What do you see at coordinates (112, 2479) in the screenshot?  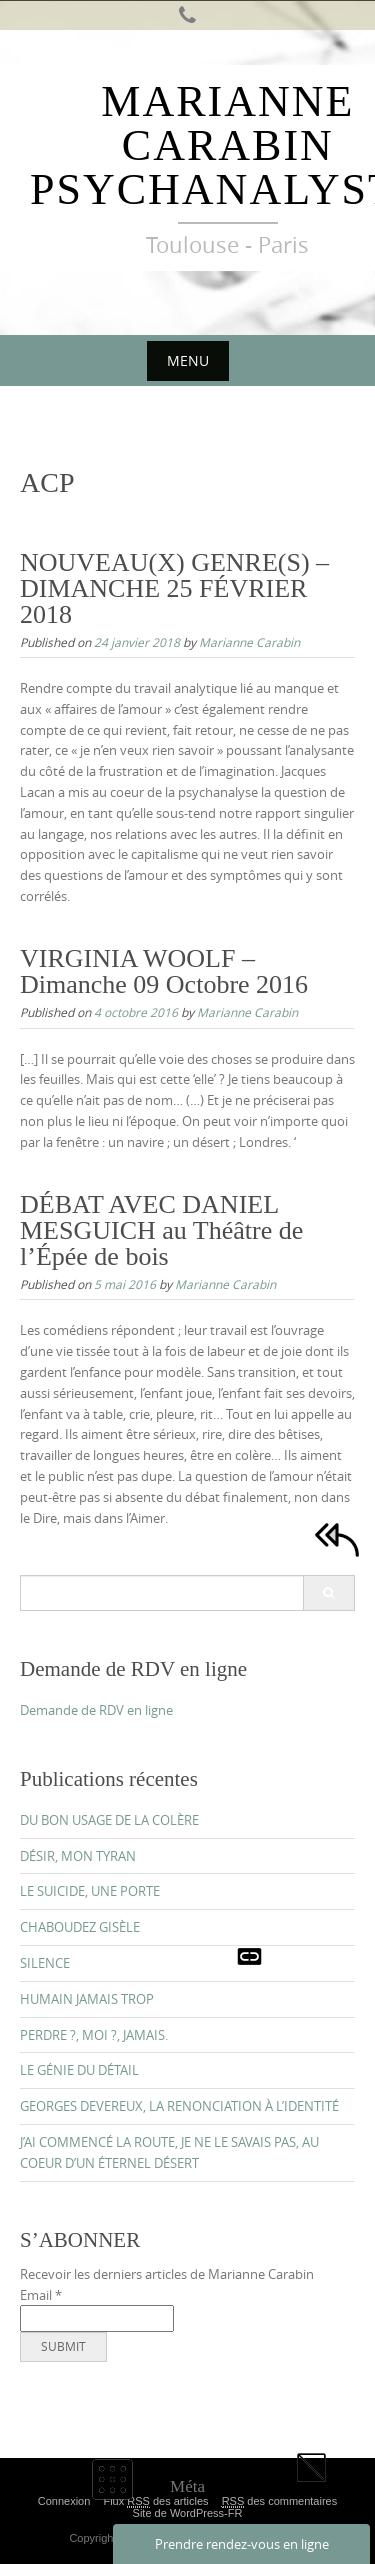 I see `open app drawer or launcher` at bounding box center [112, 2479].